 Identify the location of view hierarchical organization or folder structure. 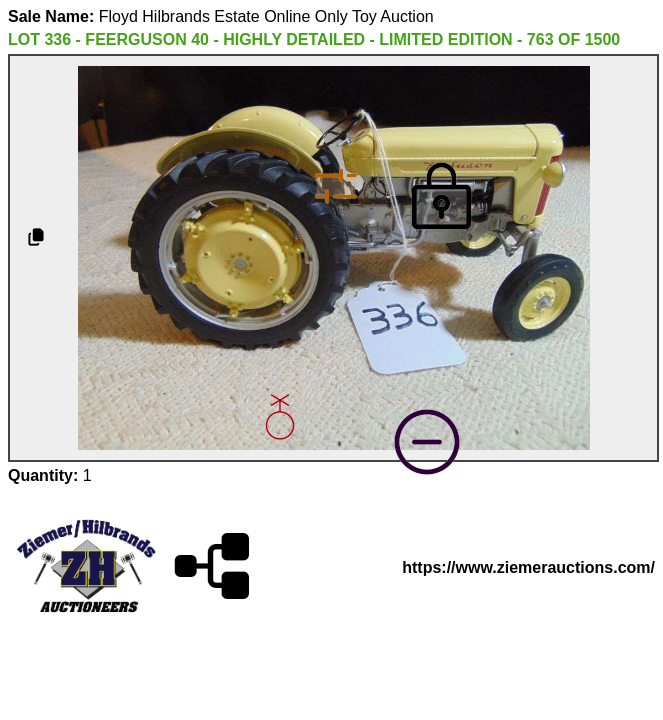
(216, 566).